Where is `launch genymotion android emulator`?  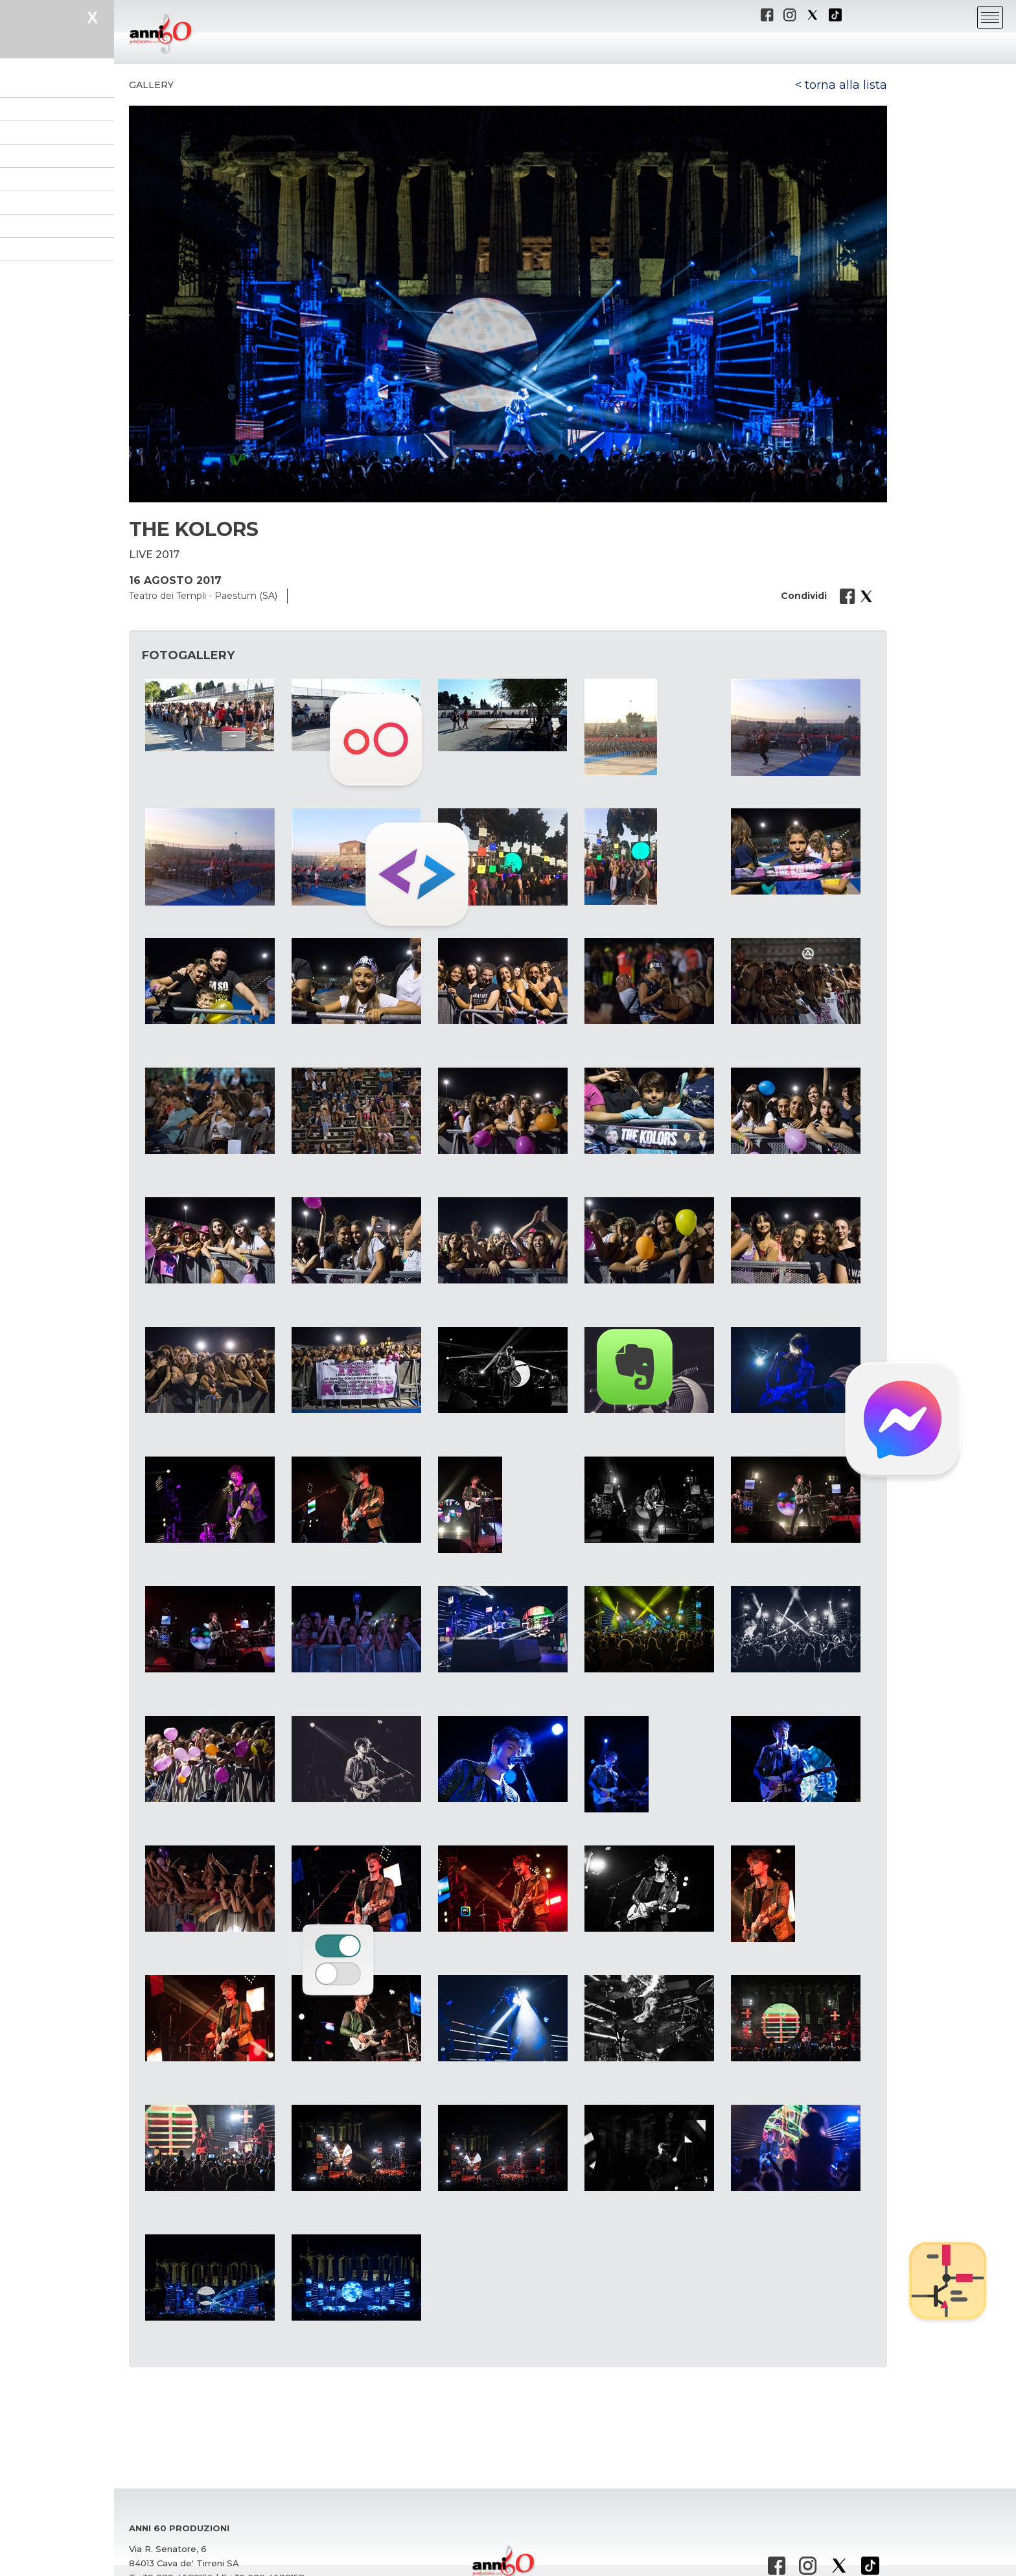
launch genymotion android emulator is located at coordinates (376, 740).